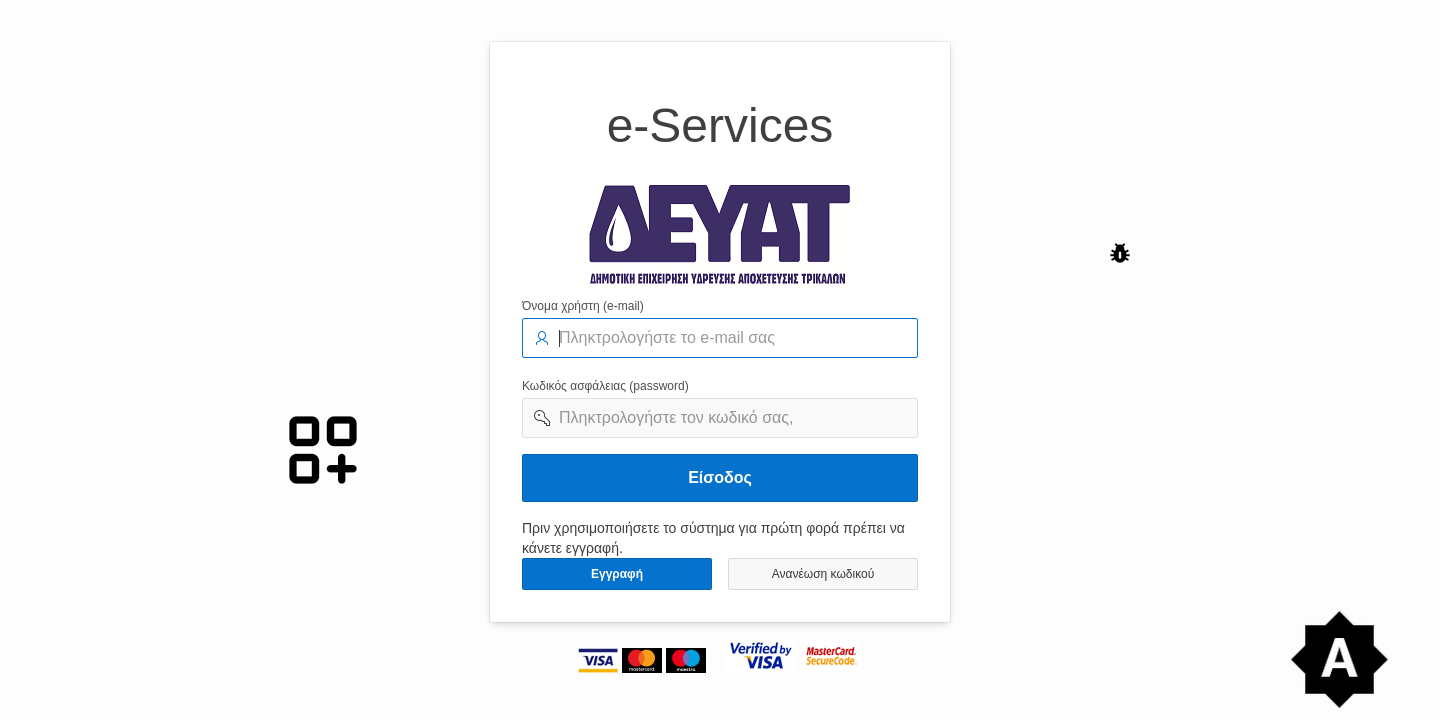 This screenshot has width=1440, height=720. I want to click on find pest control services nearby, so click(1120, 253).